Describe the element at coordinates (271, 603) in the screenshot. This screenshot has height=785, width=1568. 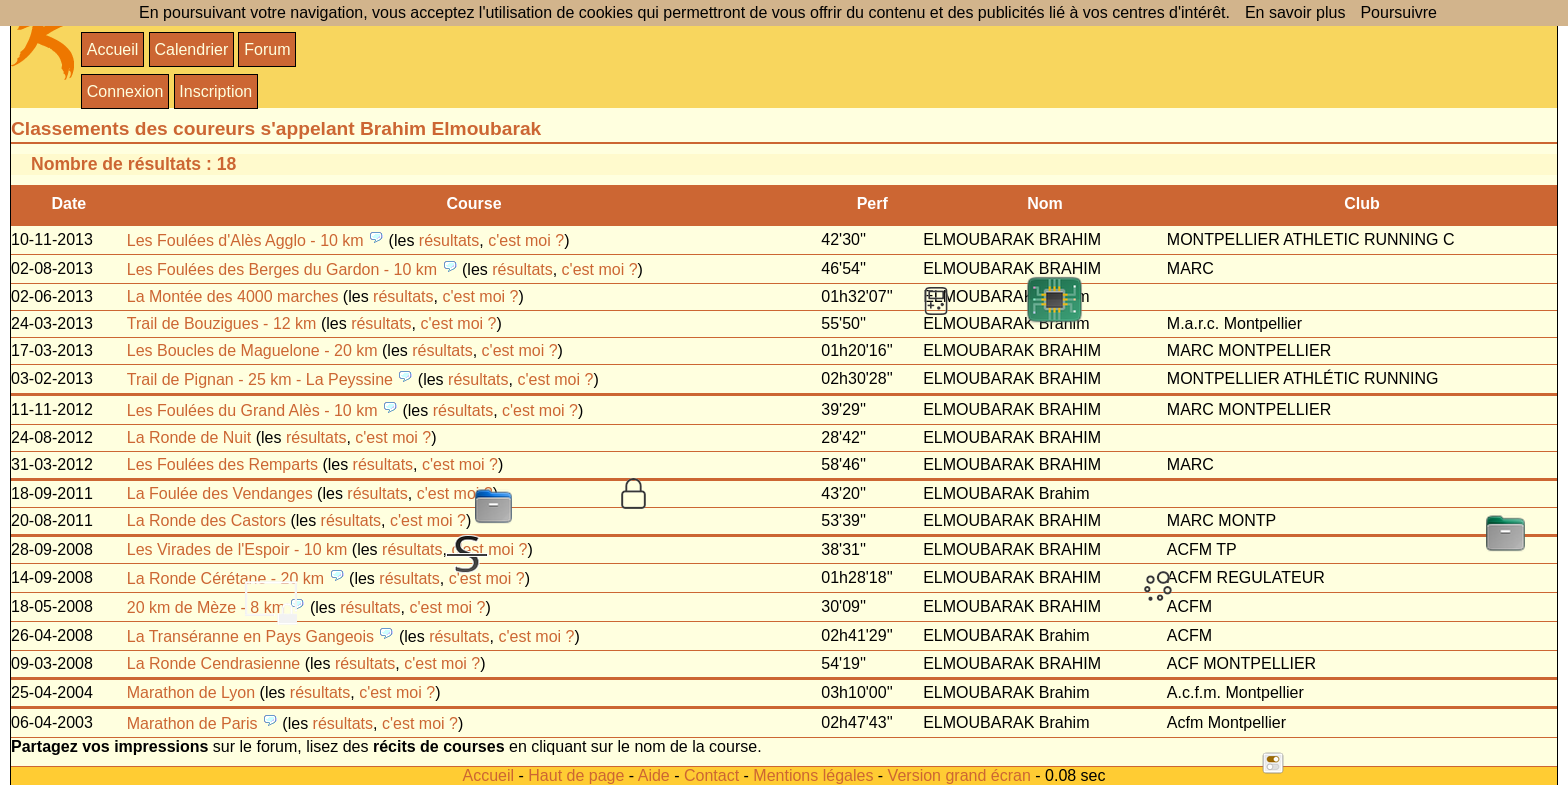
I see `screen rotation is locked to landscape mode` at that location.